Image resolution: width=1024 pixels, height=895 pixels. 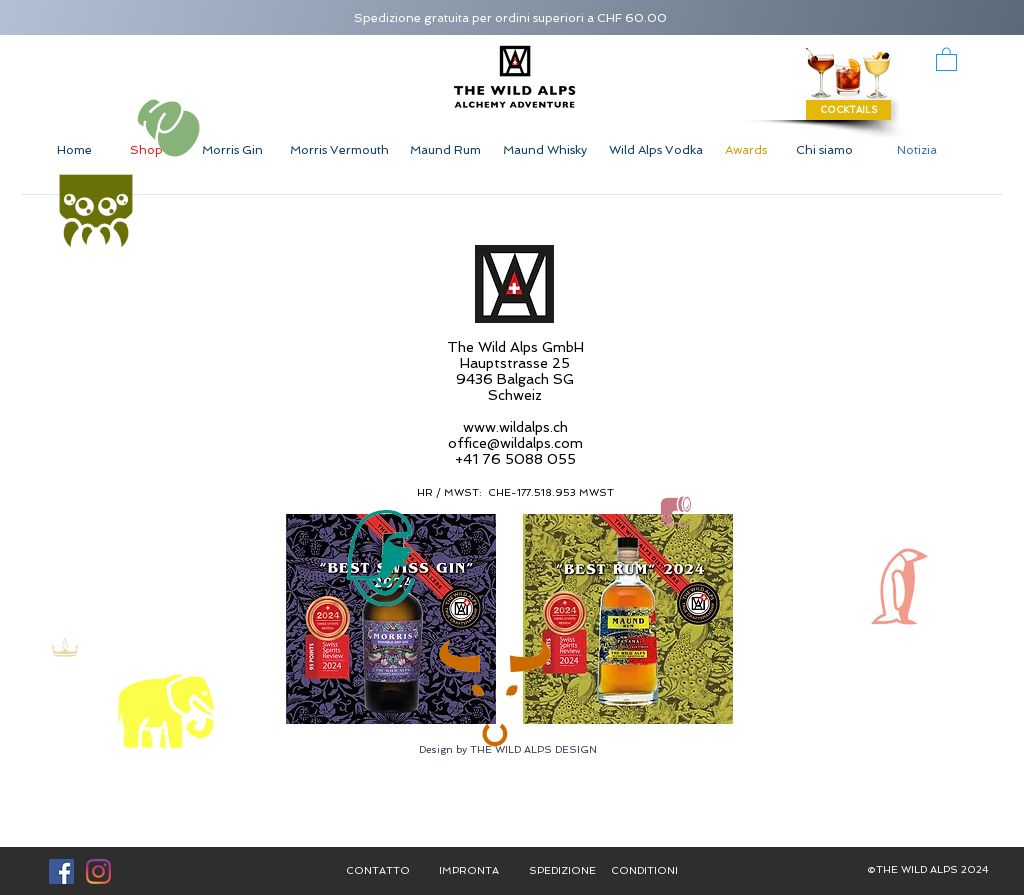 What do you see at coordinates (494, 693) in the screenshot?
I see `represents a bull or taurus zodiac sign` at bounding box center [494, 693].